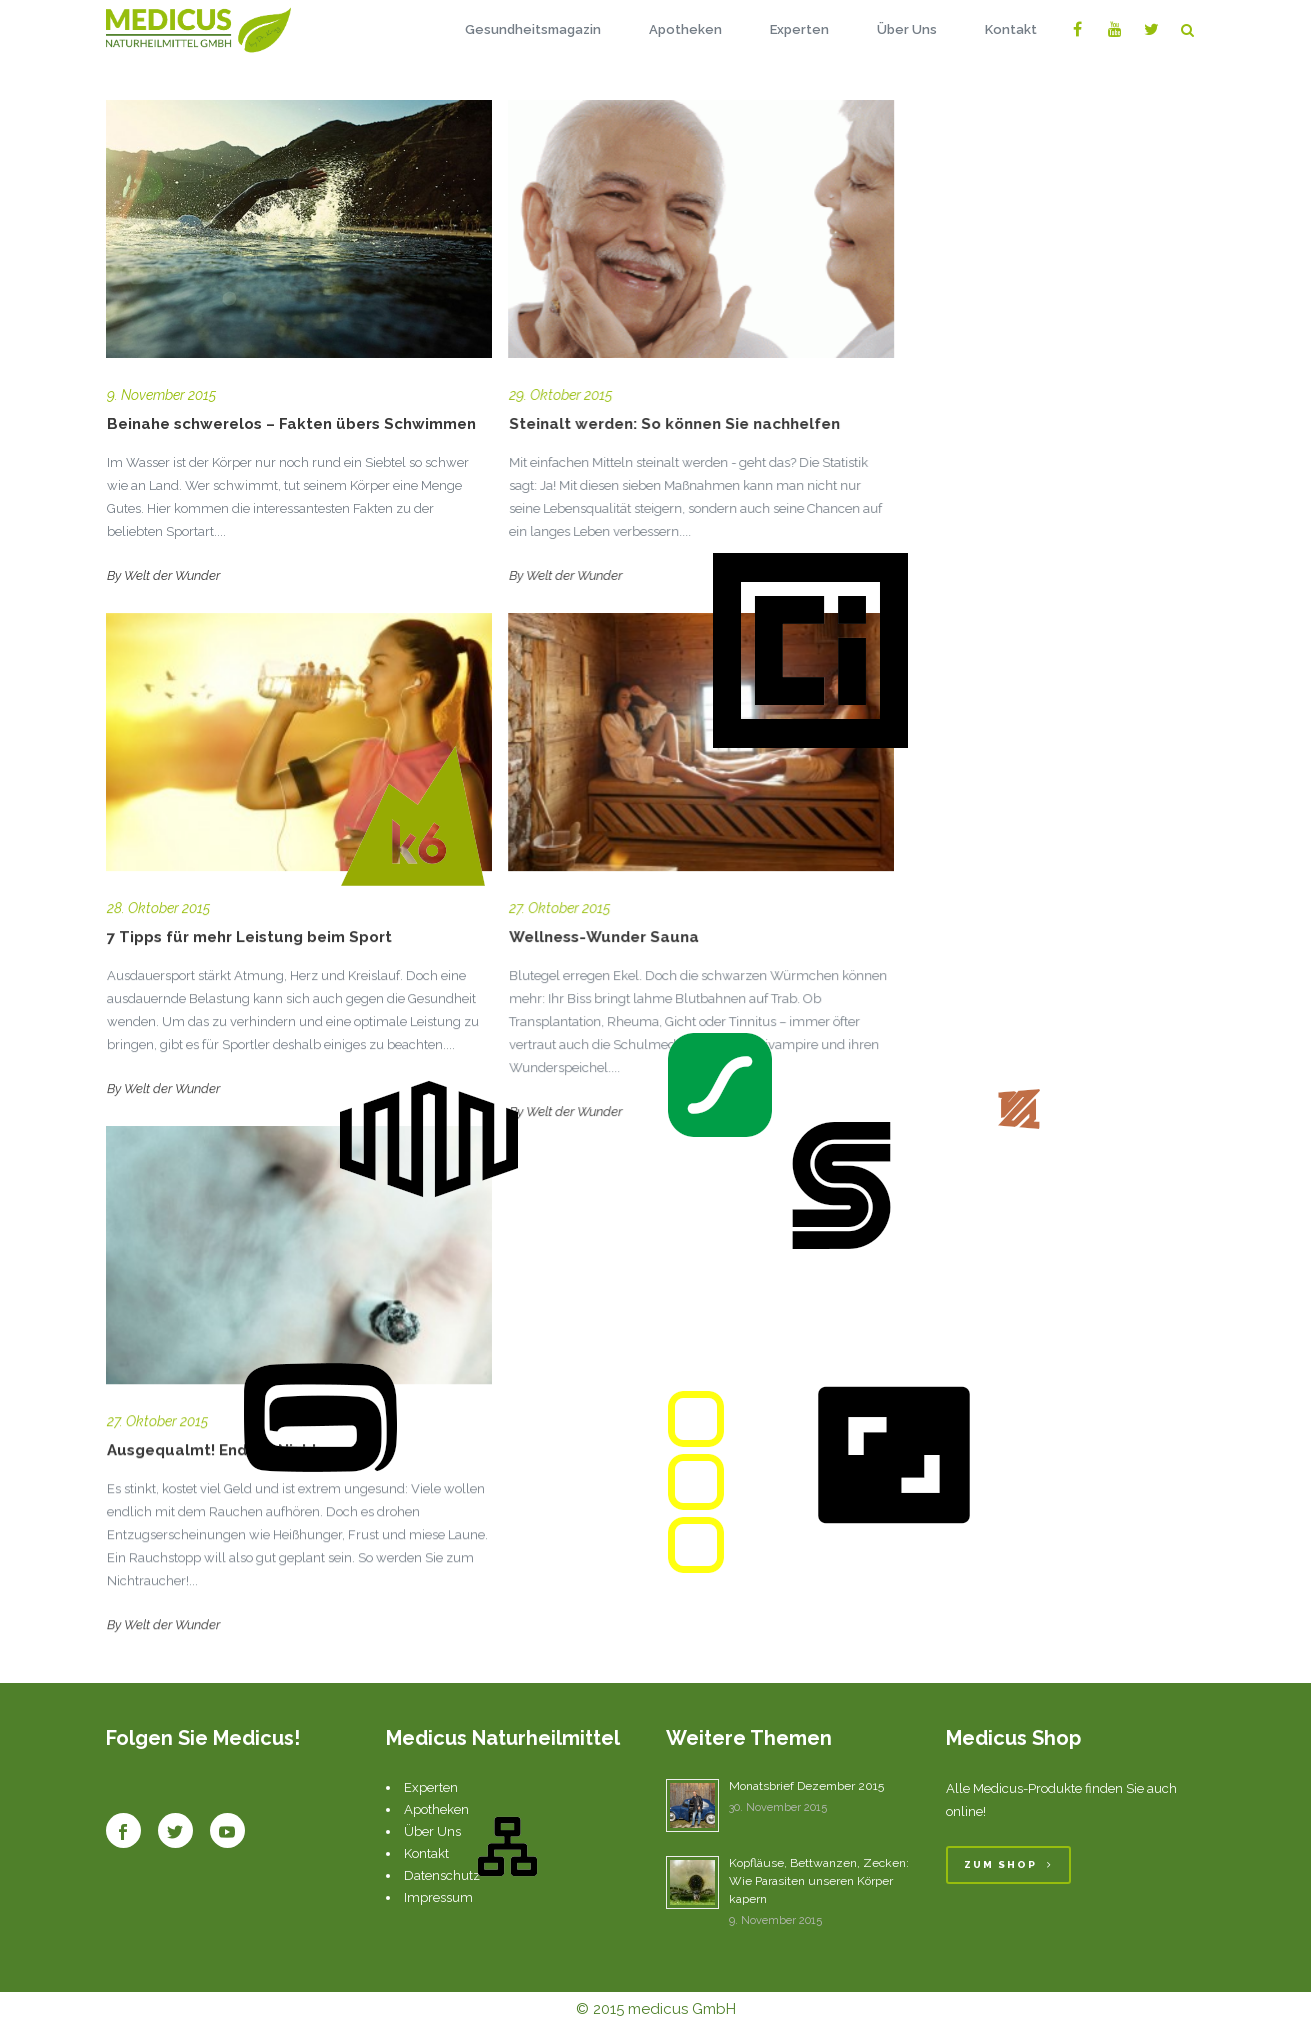 This screenshot has width=1311, height=2037. What do you see at coordinates (413, 816) in the screenshot?
I see `k6 load testing tool logo` at bounding box center [413, 816].